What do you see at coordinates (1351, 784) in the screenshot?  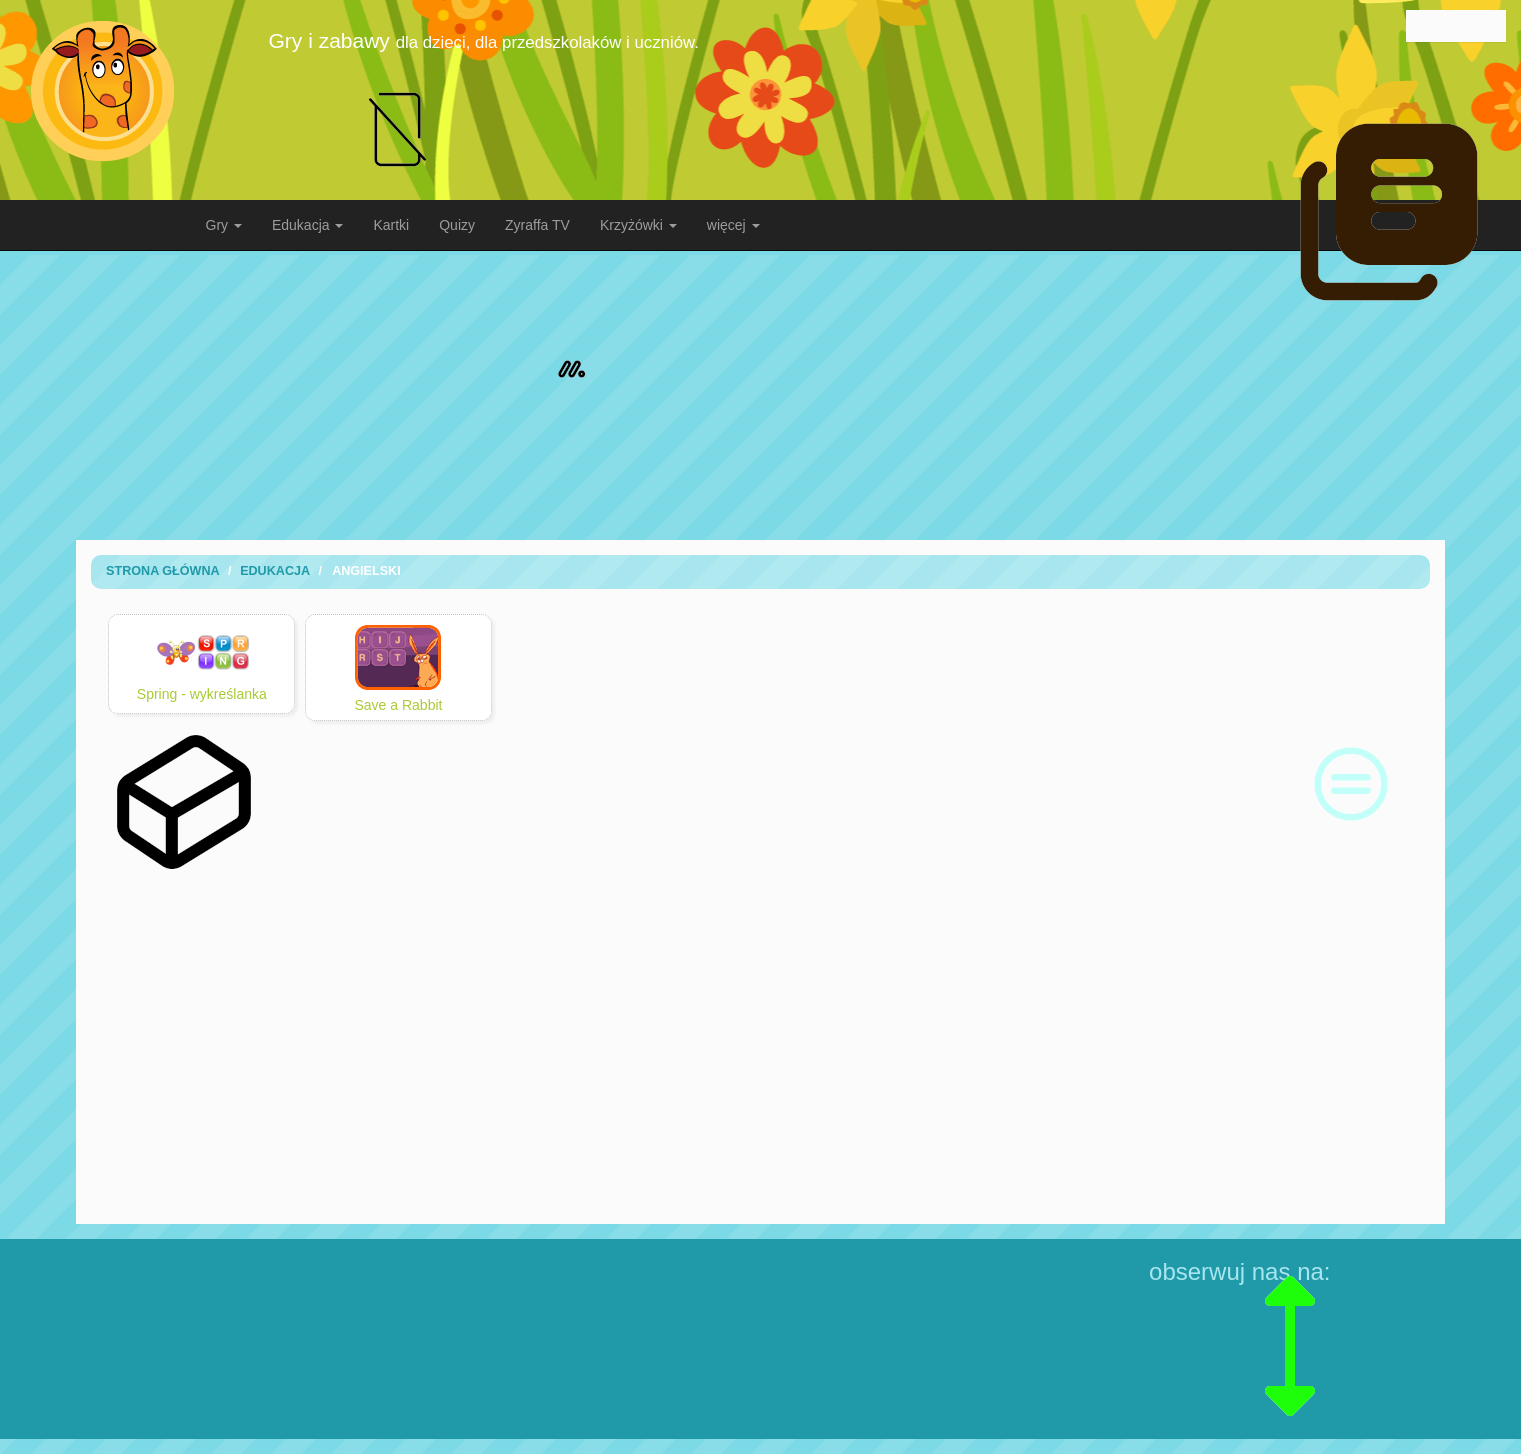 I see `indicates equality or balanced state` at bounding box center [1351, 784].